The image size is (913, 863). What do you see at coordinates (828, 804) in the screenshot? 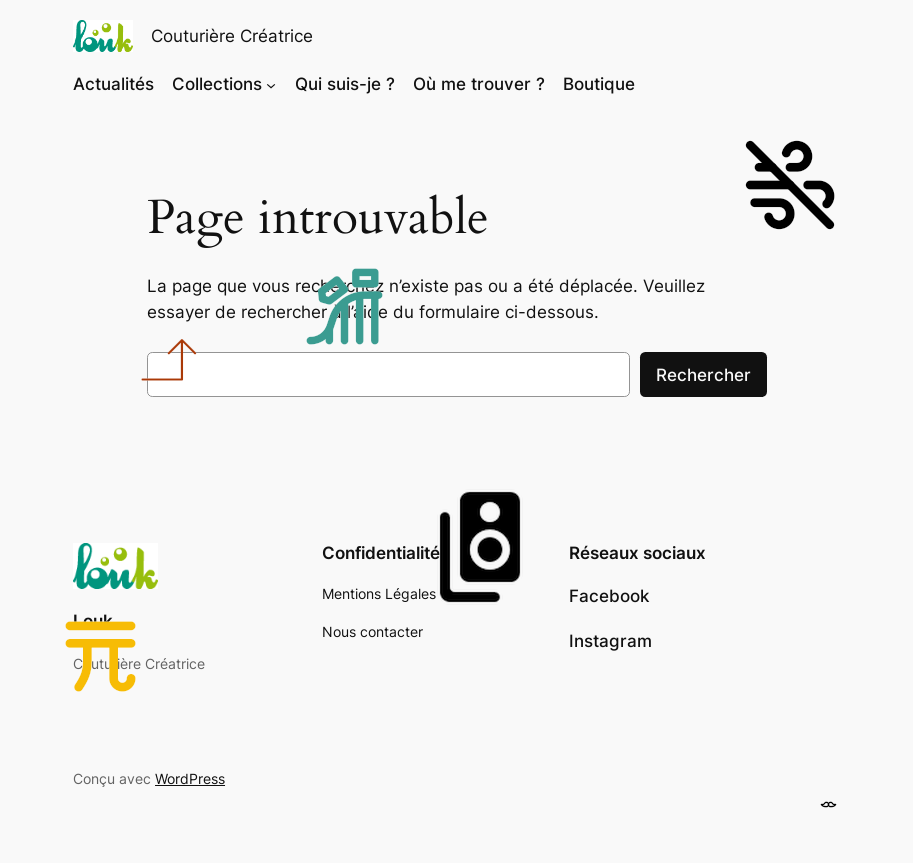
I see `apply a moustache filter or effect` at bounding box center [828, 804].